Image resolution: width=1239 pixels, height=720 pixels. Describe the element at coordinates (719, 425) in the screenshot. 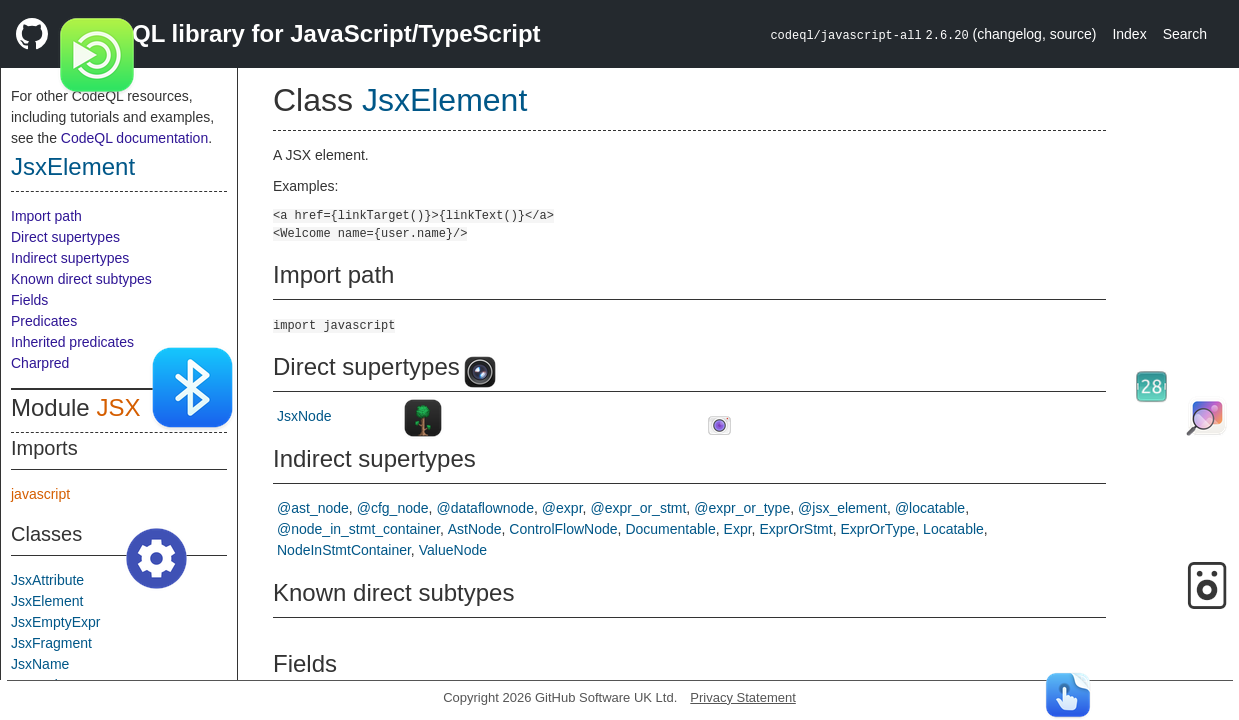

I see `open the cheese webcam application` at that location.